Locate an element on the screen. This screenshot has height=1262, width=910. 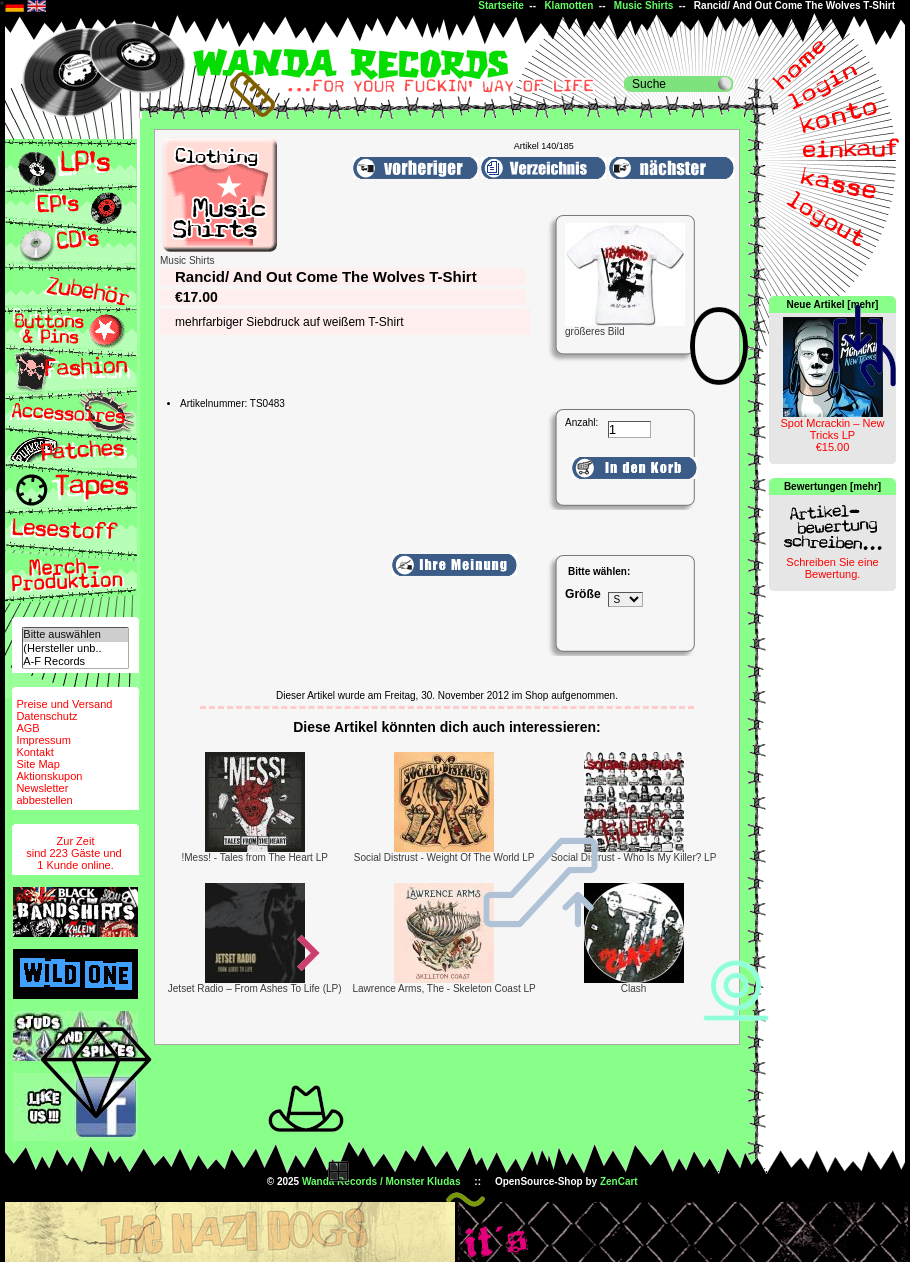
enable webcam or video camera is located at coordinates (736, 993).